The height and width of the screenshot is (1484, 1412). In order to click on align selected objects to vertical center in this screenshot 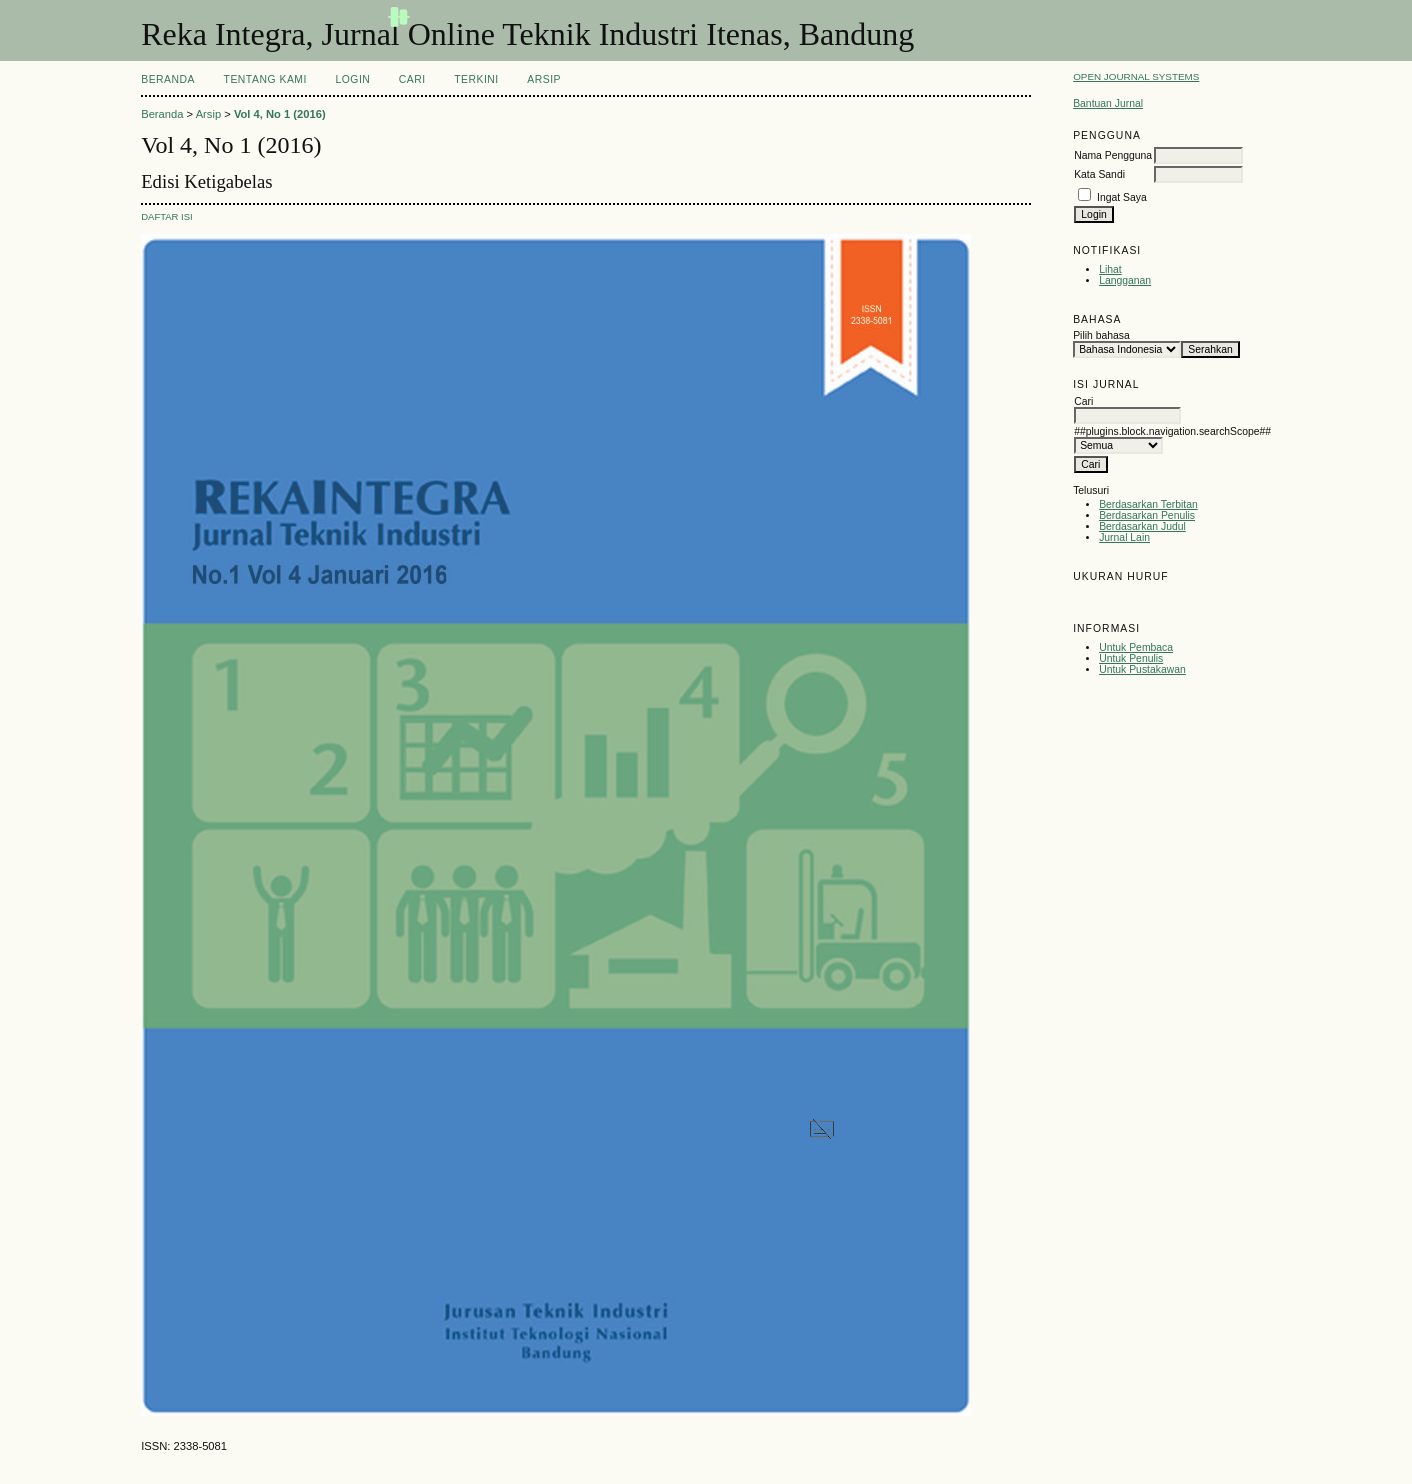, I will do `click(399, 17)`.